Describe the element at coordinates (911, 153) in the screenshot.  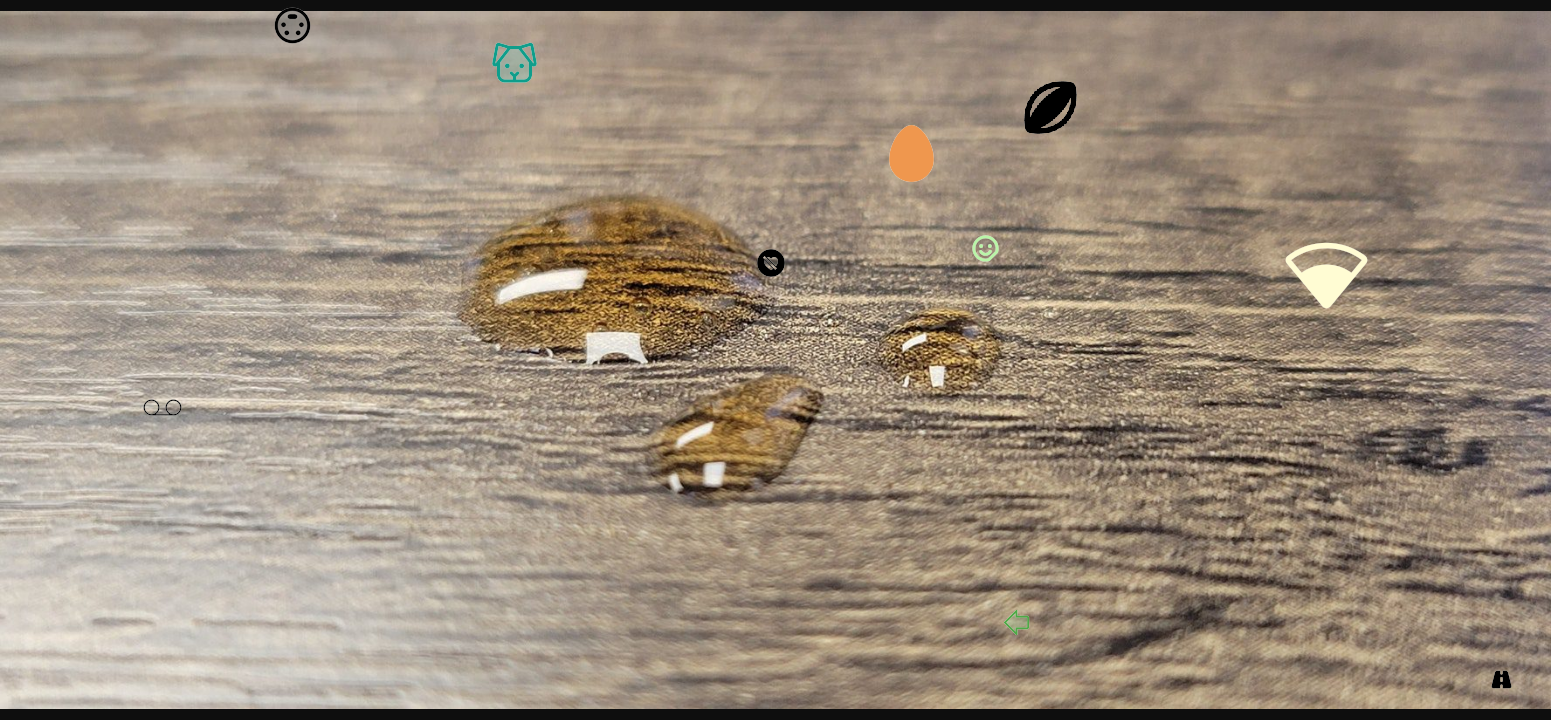
I see `indicates breakfast or food-related content` at that location.